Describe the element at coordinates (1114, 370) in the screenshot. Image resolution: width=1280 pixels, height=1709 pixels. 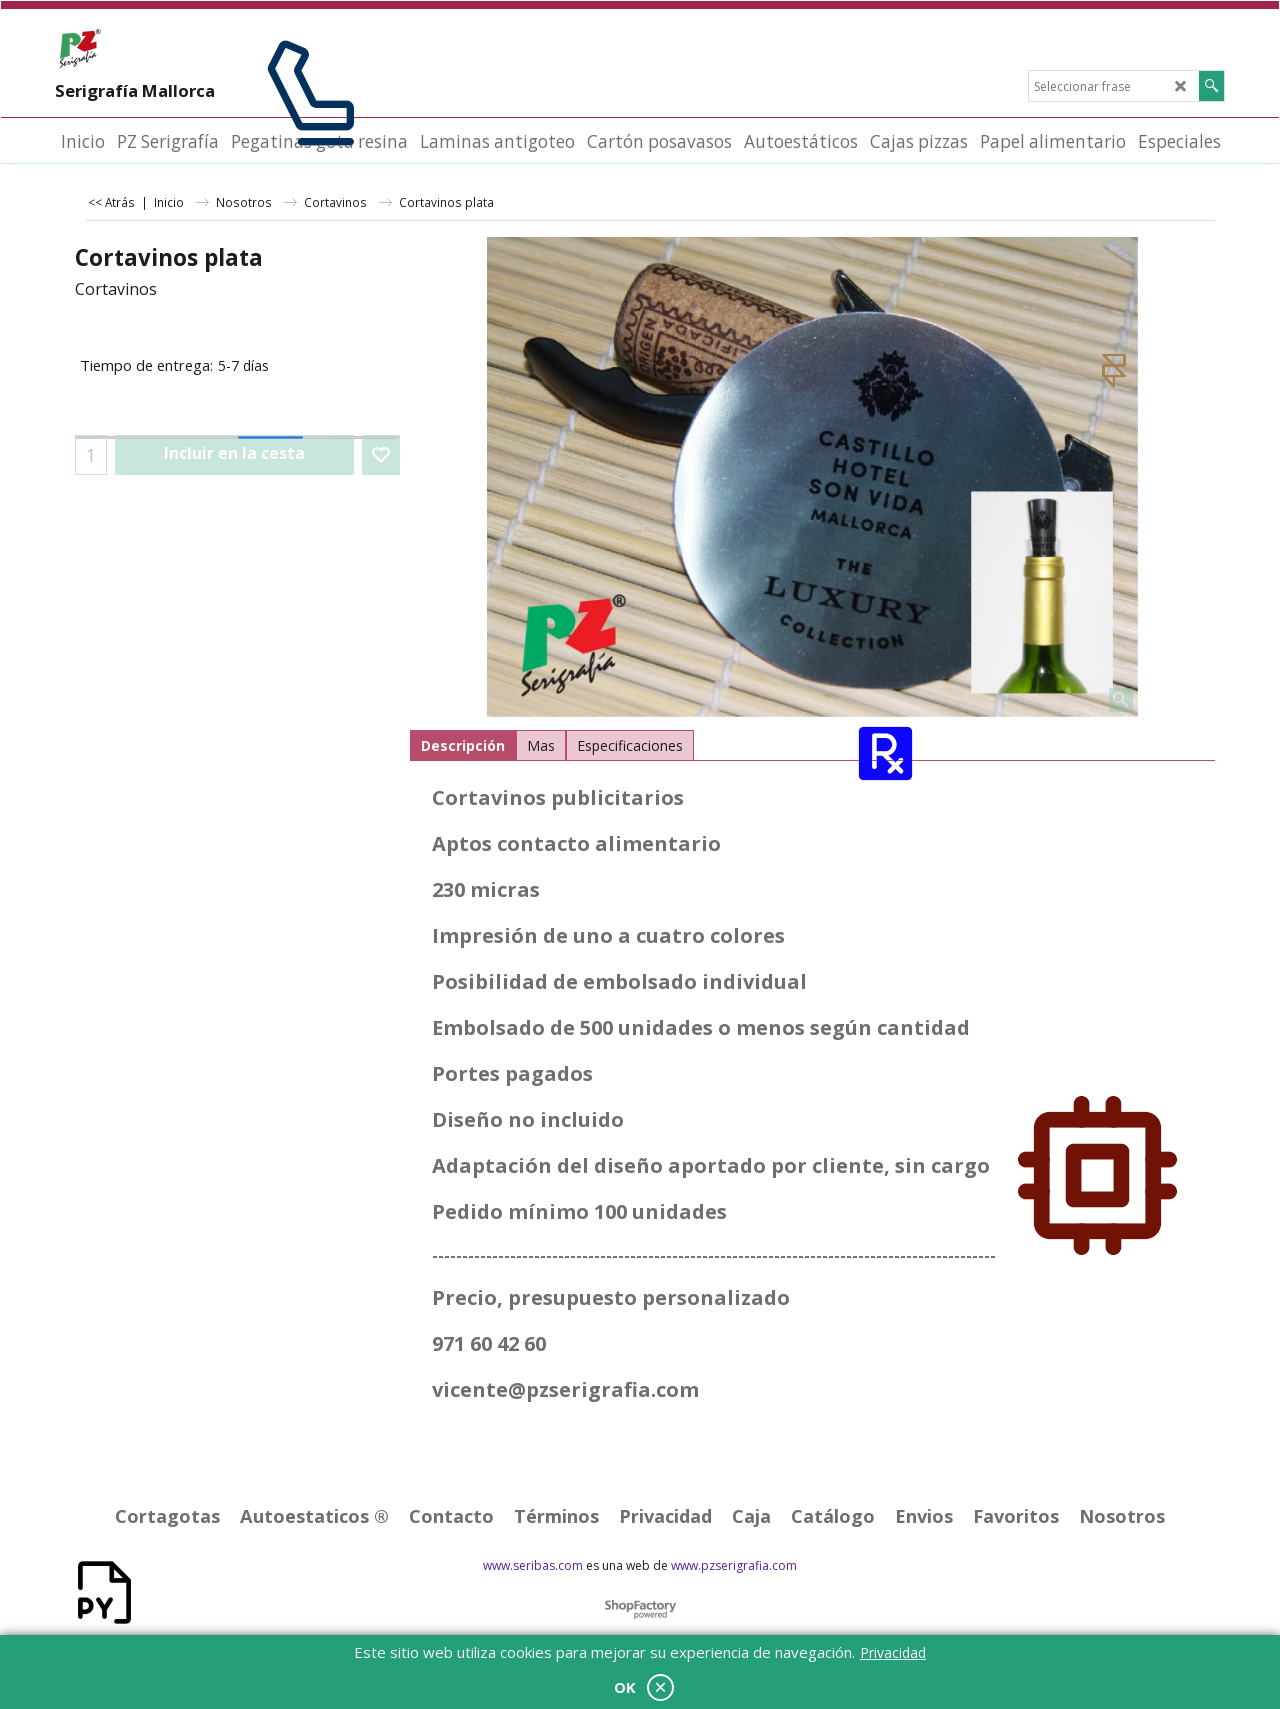
I see `open Framer design tool` at that location.